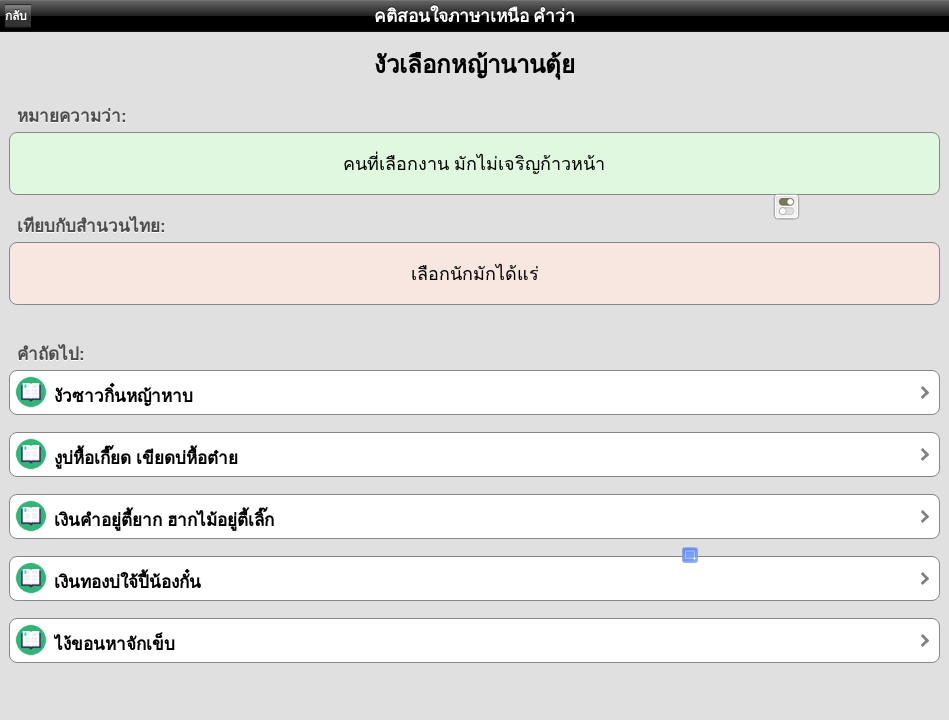  Describe the element at coordinates (786, 206) in the screenshot. I see `open unity tweak tool settings` at that location.